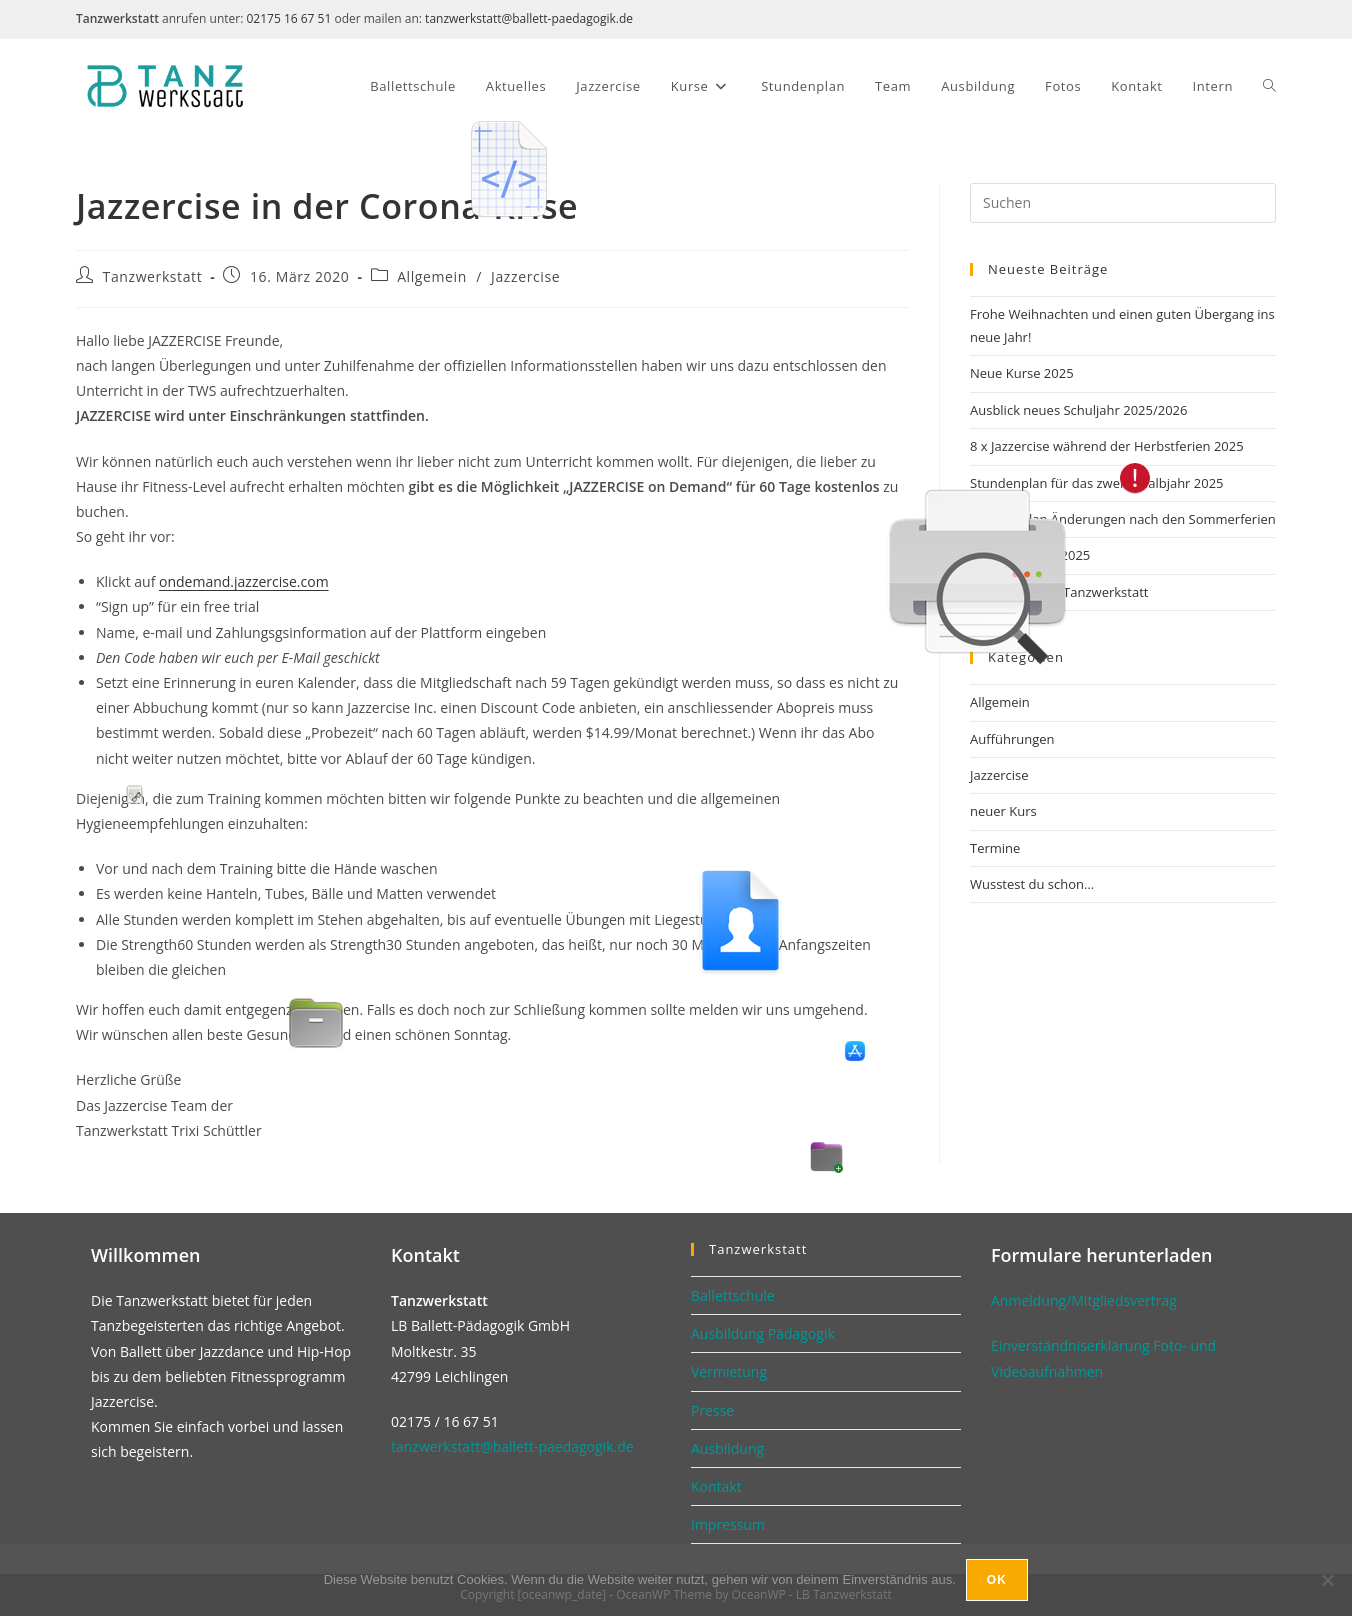  Describe the element at coordinates (740, 922) in the screenshot. I see `open a contact file` at that location.